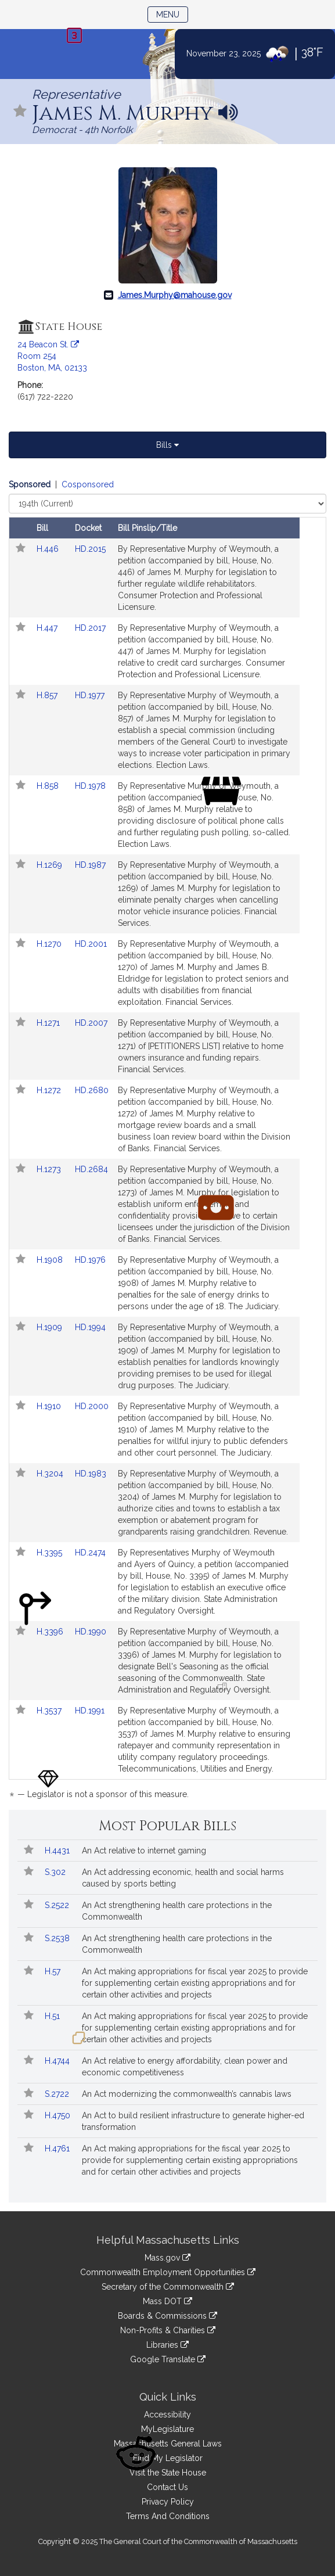 The width and height of the screenshot is (335, 2576). Describe the element at coordinates (222, 1686) in the screenshot. I see `access desktop or PC settings` at that location.